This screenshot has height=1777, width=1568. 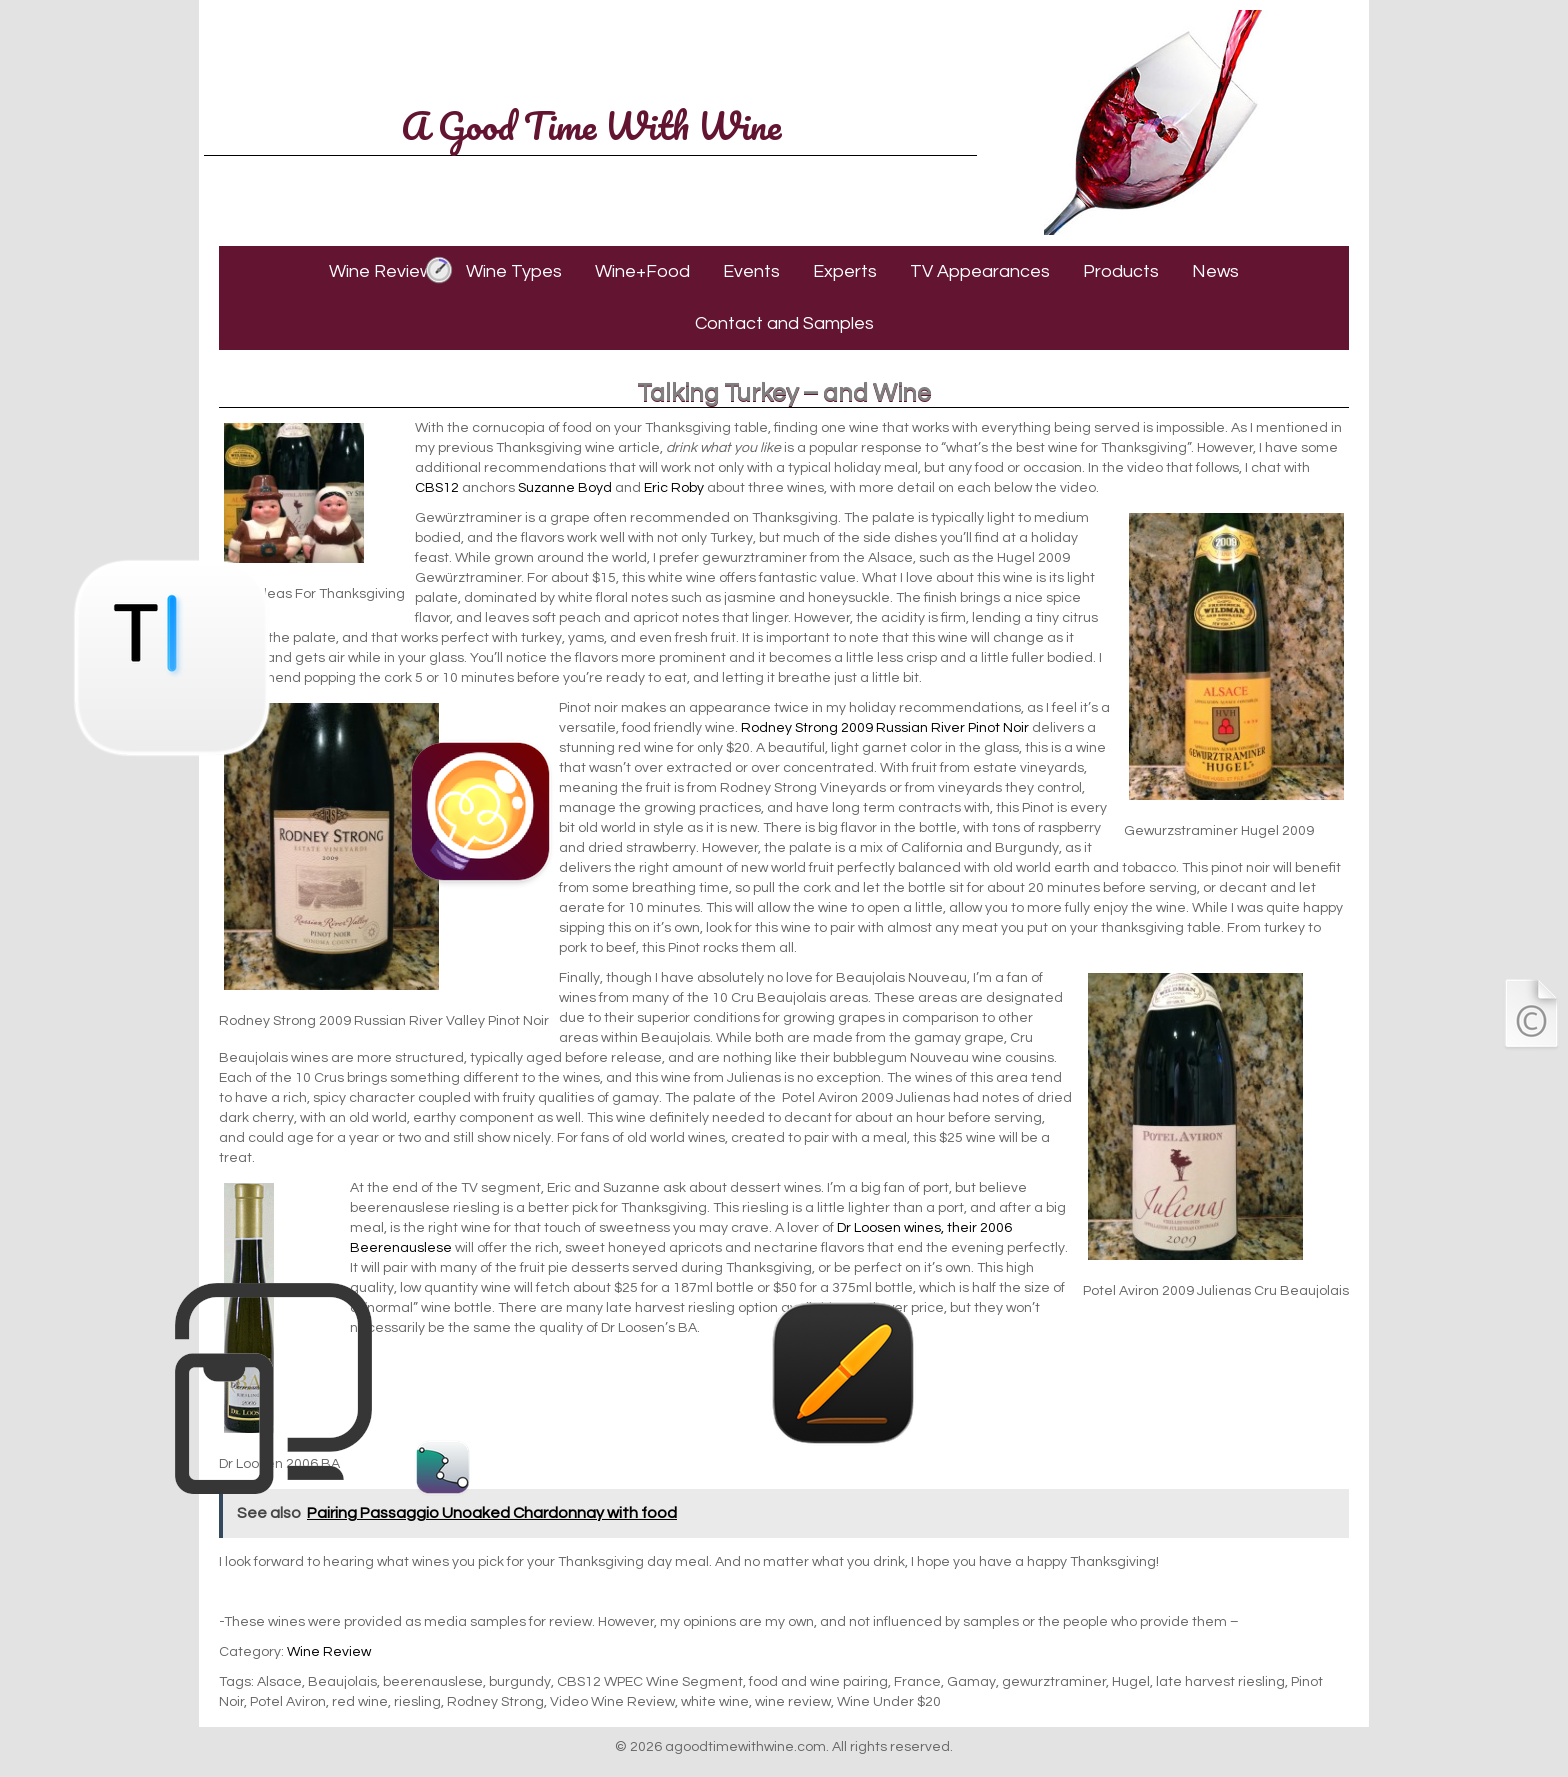 What do you see at coordinates (1531, 1014) in the screenshot?
I see `indicates a file currently being copied` at bounding box center [1531, 1014].